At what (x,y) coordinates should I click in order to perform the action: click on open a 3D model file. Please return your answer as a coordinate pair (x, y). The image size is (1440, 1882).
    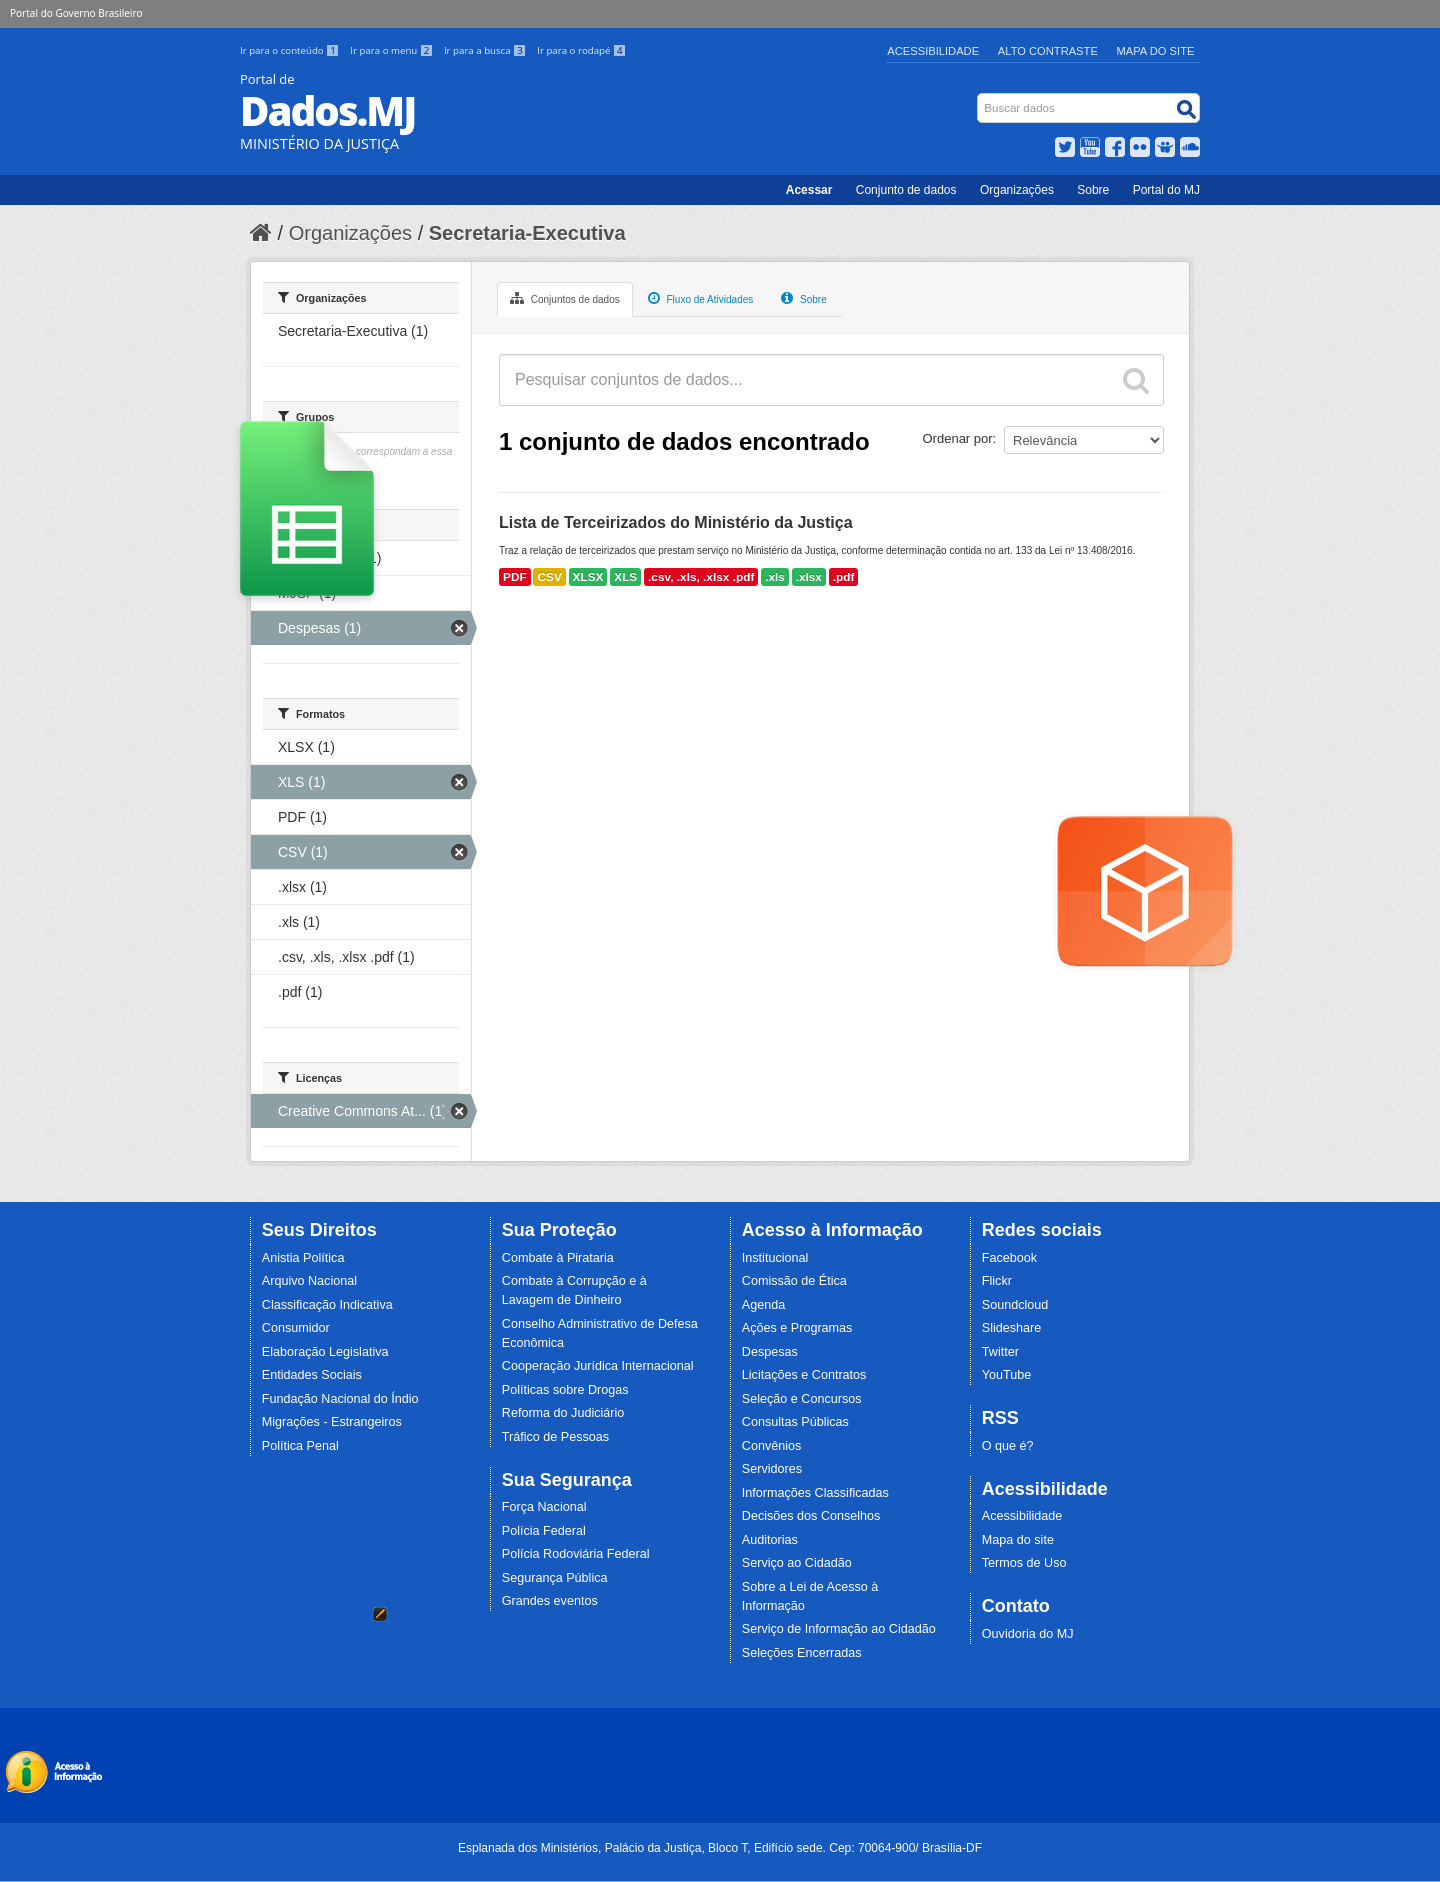
    Looking at the image, I should click on (1145, 885).